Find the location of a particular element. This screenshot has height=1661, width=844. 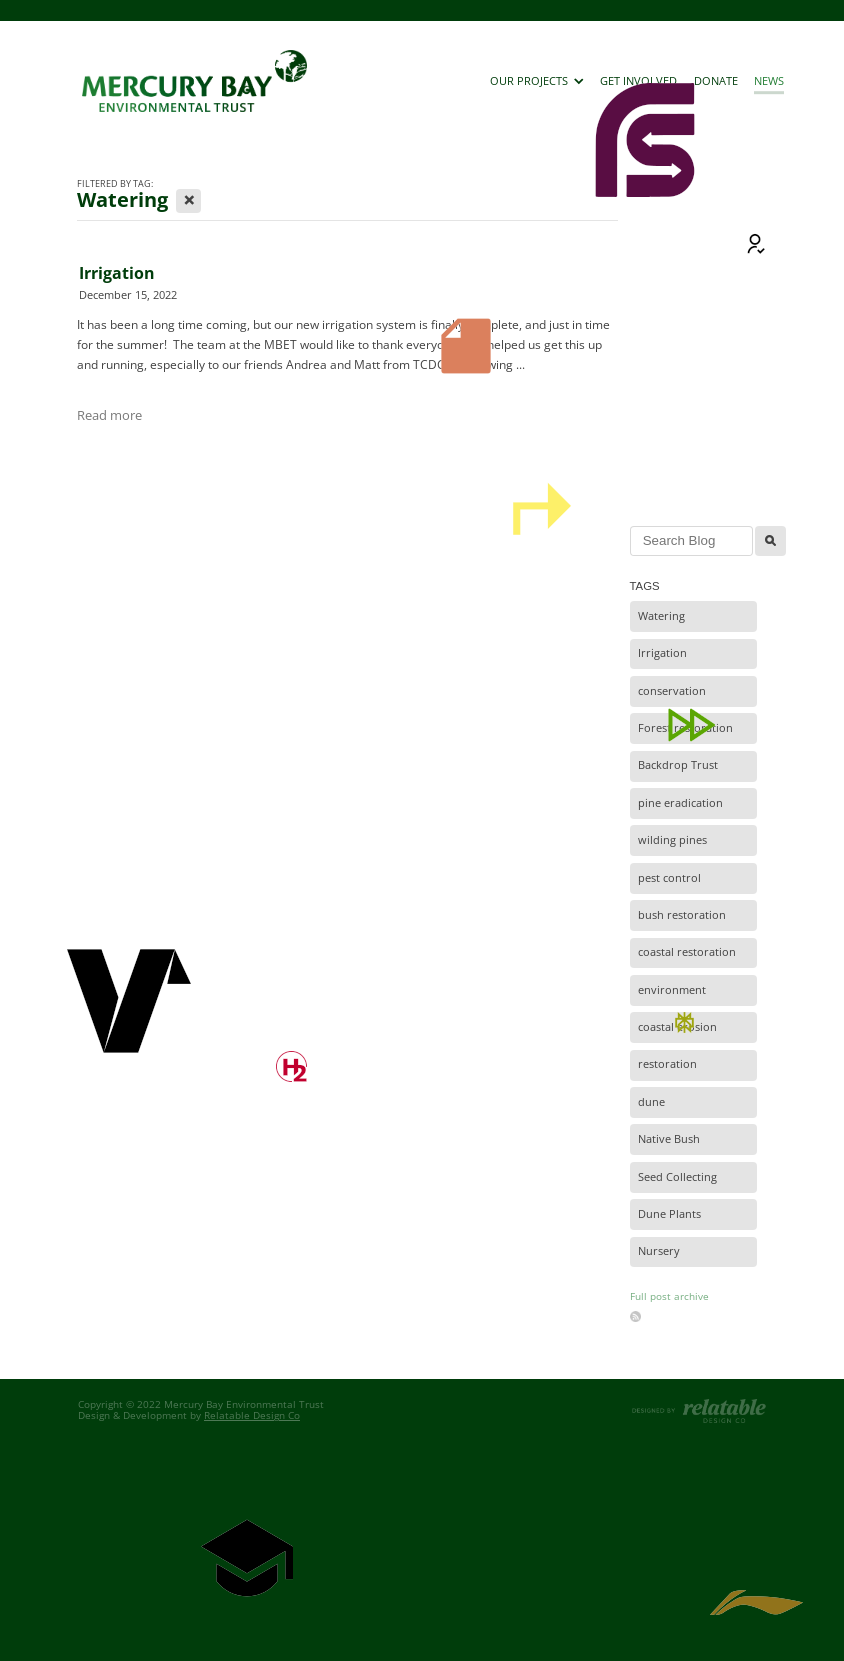

share or forward content is located at coordinates (538, 509).